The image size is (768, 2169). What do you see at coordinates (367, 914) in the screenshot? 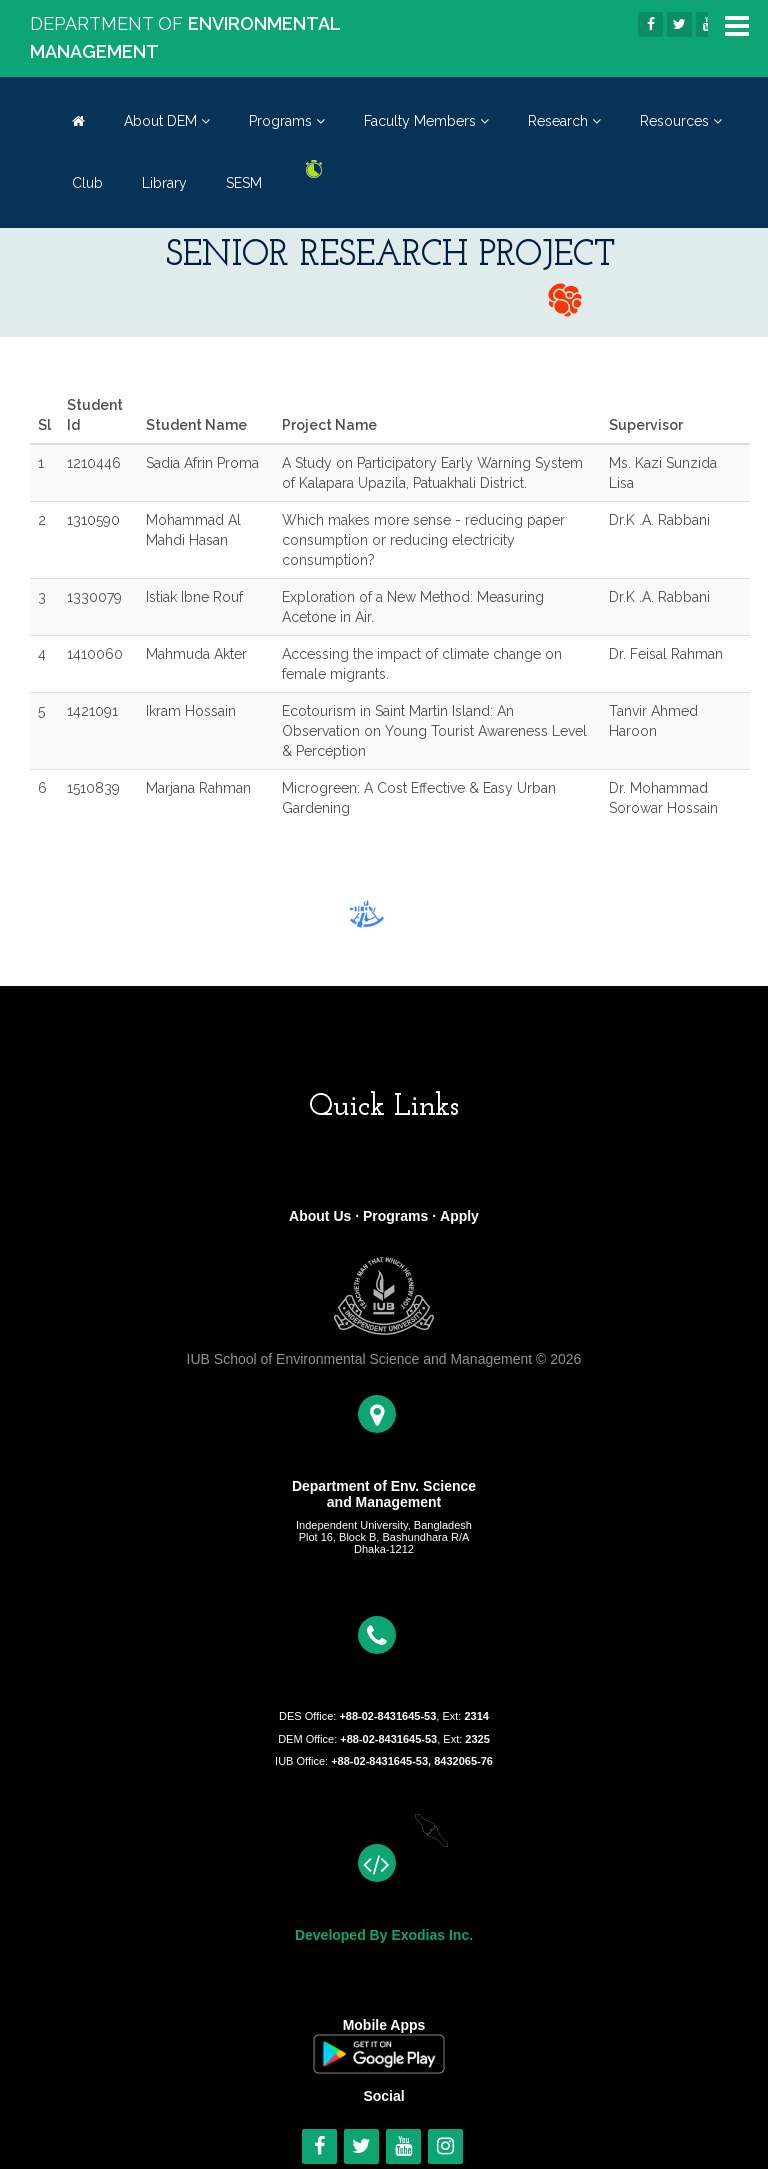
I see `access navigation or mapping tools` at bounding box center [367, 914].